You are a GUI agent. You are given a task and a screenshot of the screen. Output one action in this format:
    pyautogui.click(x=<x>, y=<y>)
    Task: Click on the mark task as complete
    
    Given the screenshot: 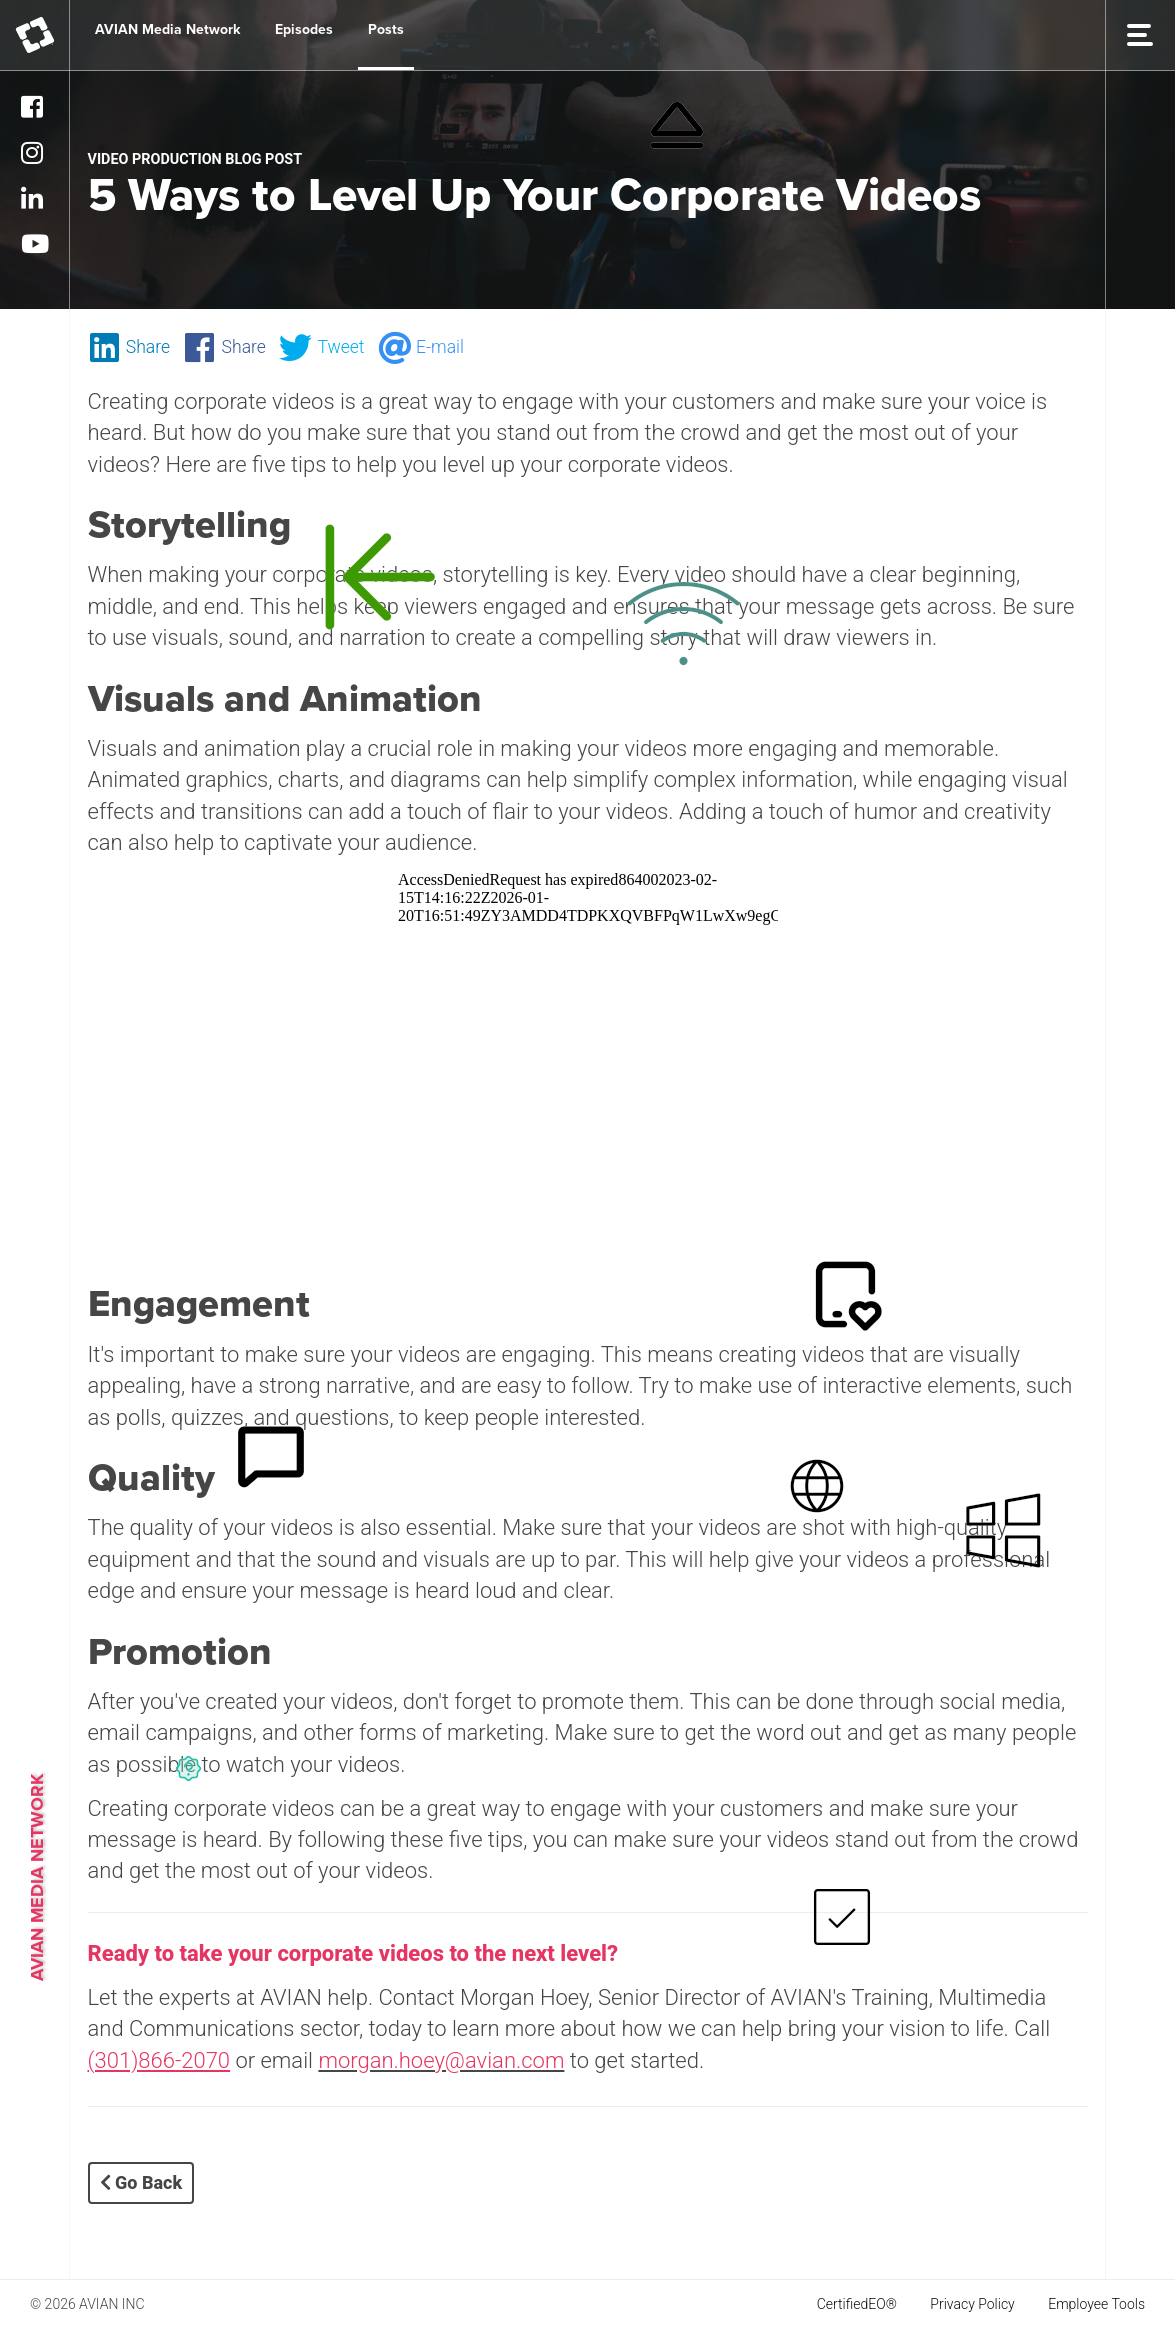 What is the action you would take?
    pyautogui.click(x=842, y=1917)
    